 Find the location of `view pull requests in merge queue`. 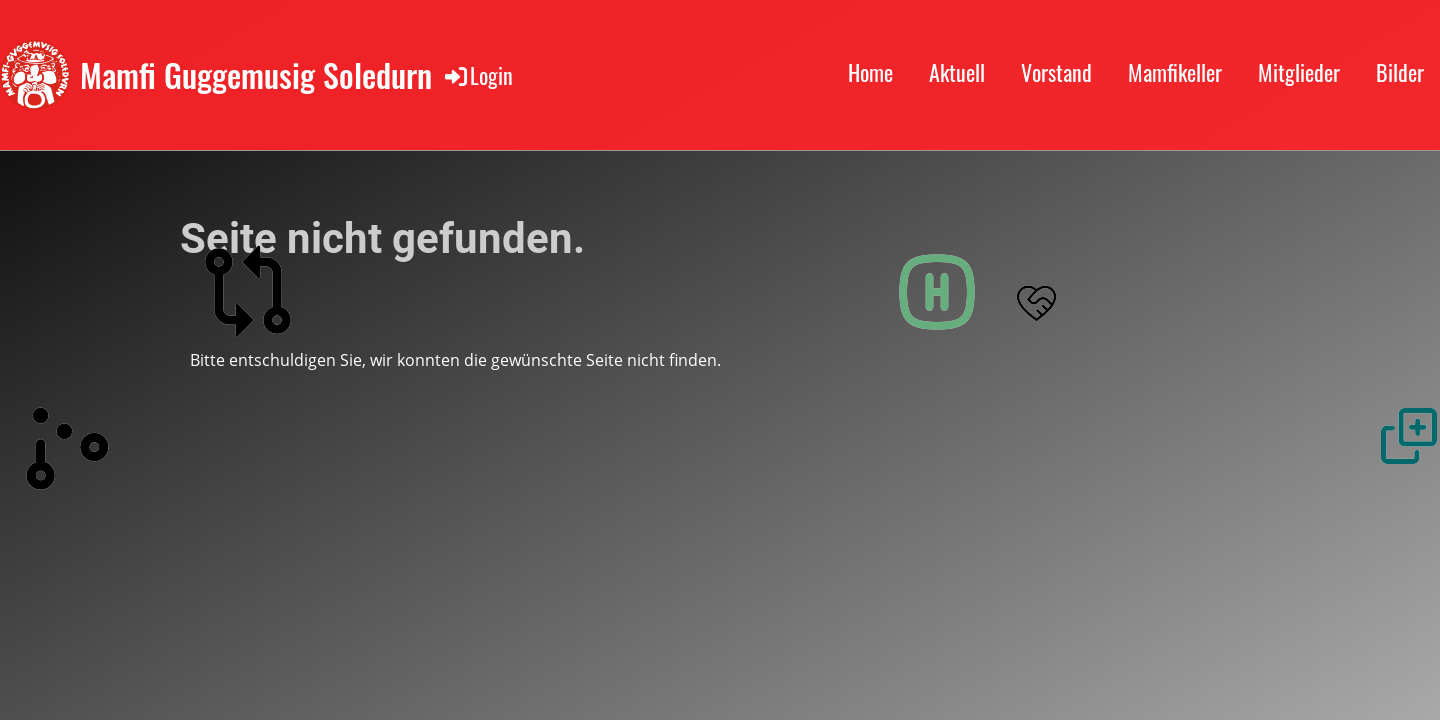

view pull requests in merge queue is located at coordinates (67, 445).